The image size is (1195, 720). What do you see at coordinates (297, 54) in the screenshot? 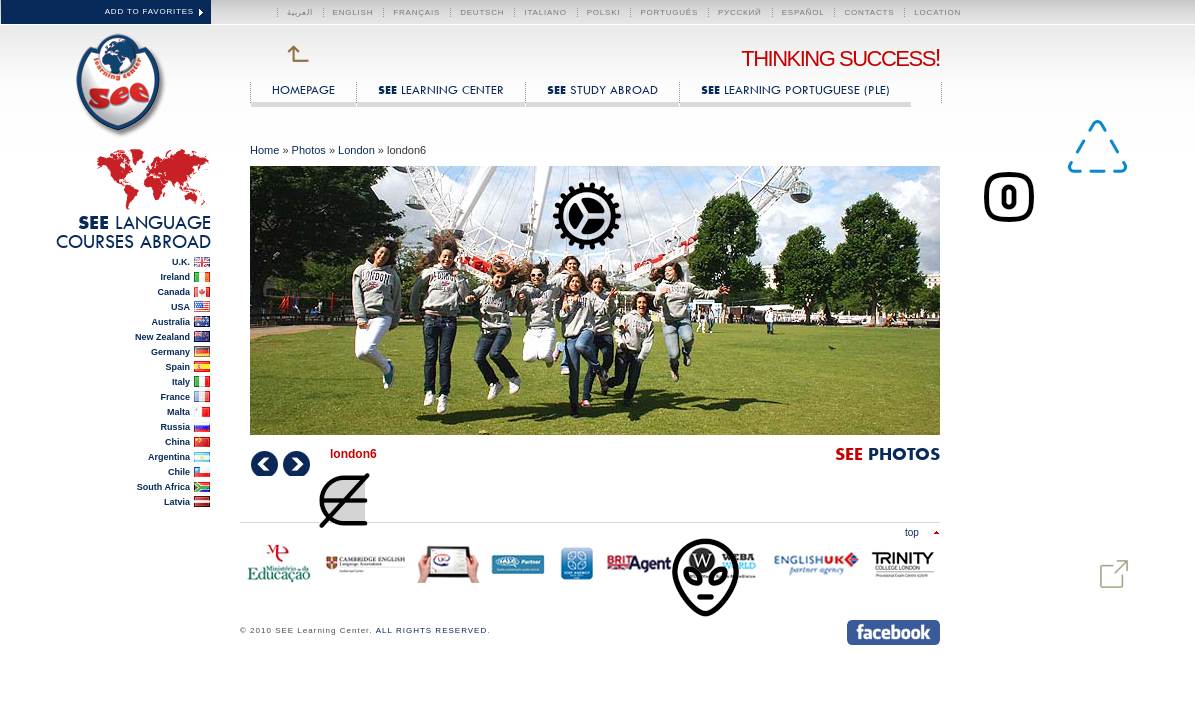
I see `go back and return to top` at bounding box center [297, 54].